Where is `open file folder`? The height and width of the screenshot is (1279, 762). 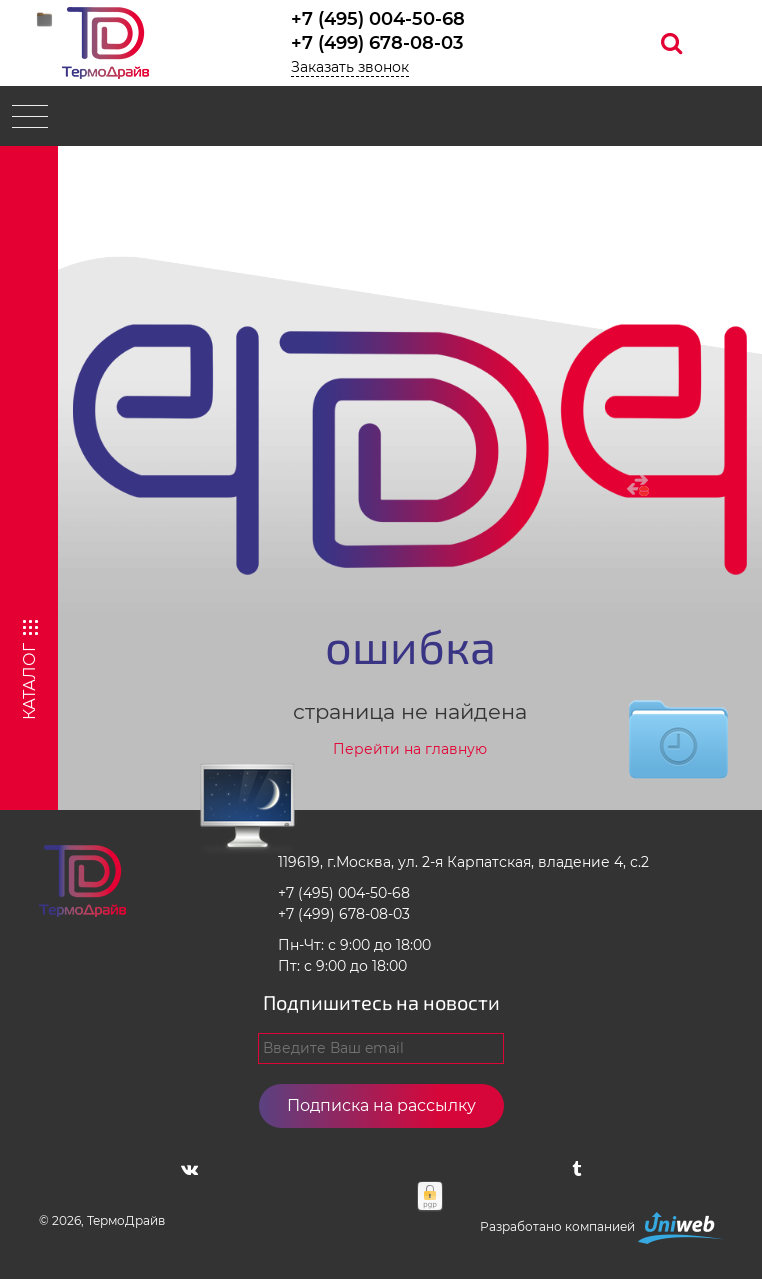
open file folder is located at coordinates (44, 19).